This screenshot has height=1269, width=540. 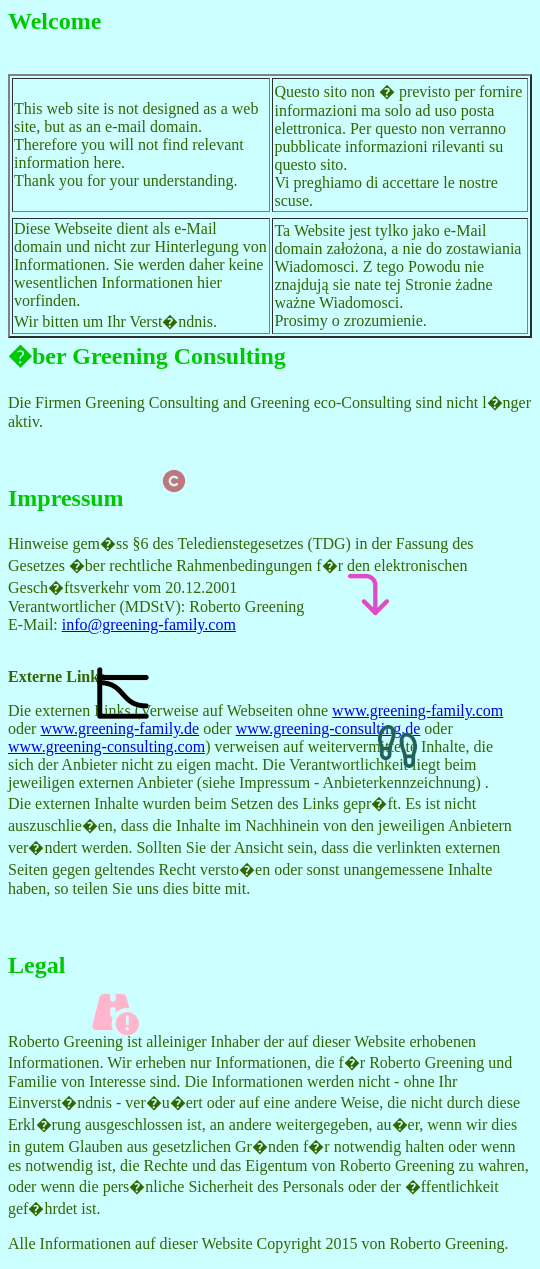 What do you see at coordinates (368, 594) in the screenshot?
I see `navigate right then down` at bounding box center [368, 594].